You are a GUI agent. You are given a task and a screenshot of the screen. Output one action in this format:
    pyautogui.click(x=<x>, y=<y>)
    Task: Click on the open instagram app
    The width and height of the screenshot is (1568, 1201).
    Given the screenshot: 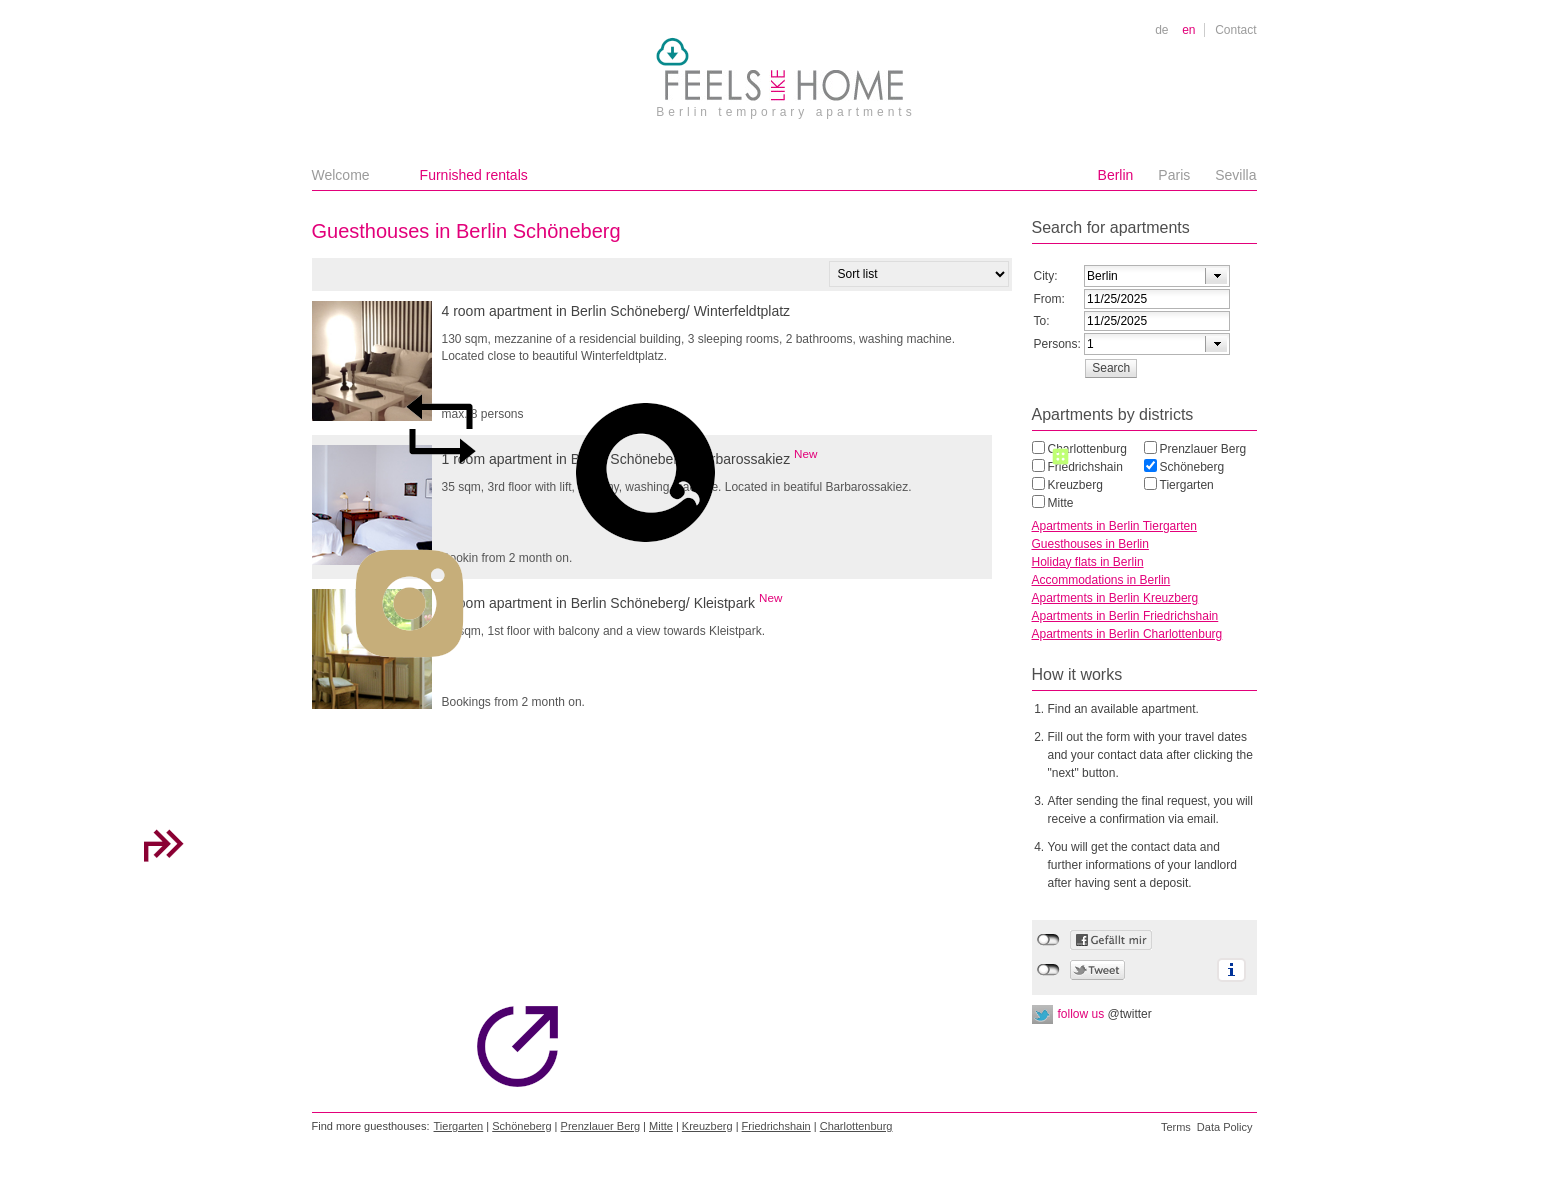 What is the action you would take?
    pyautogui.click(x=409, y=603)
    